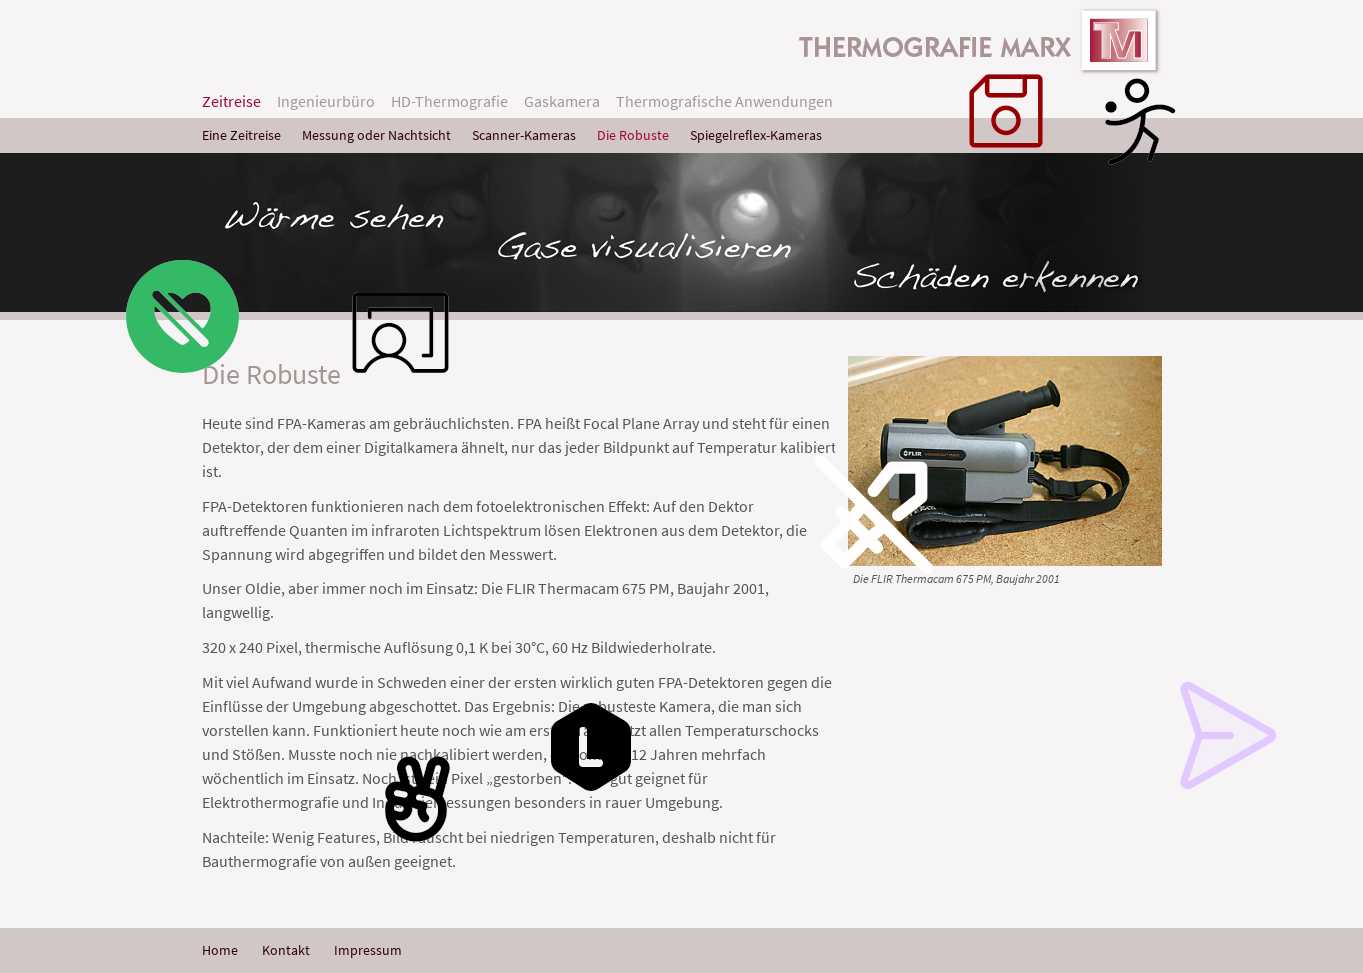 The width and height of the screenshot is (1363, 973). I want to click on throw or discard an item, so click(1137, 120).